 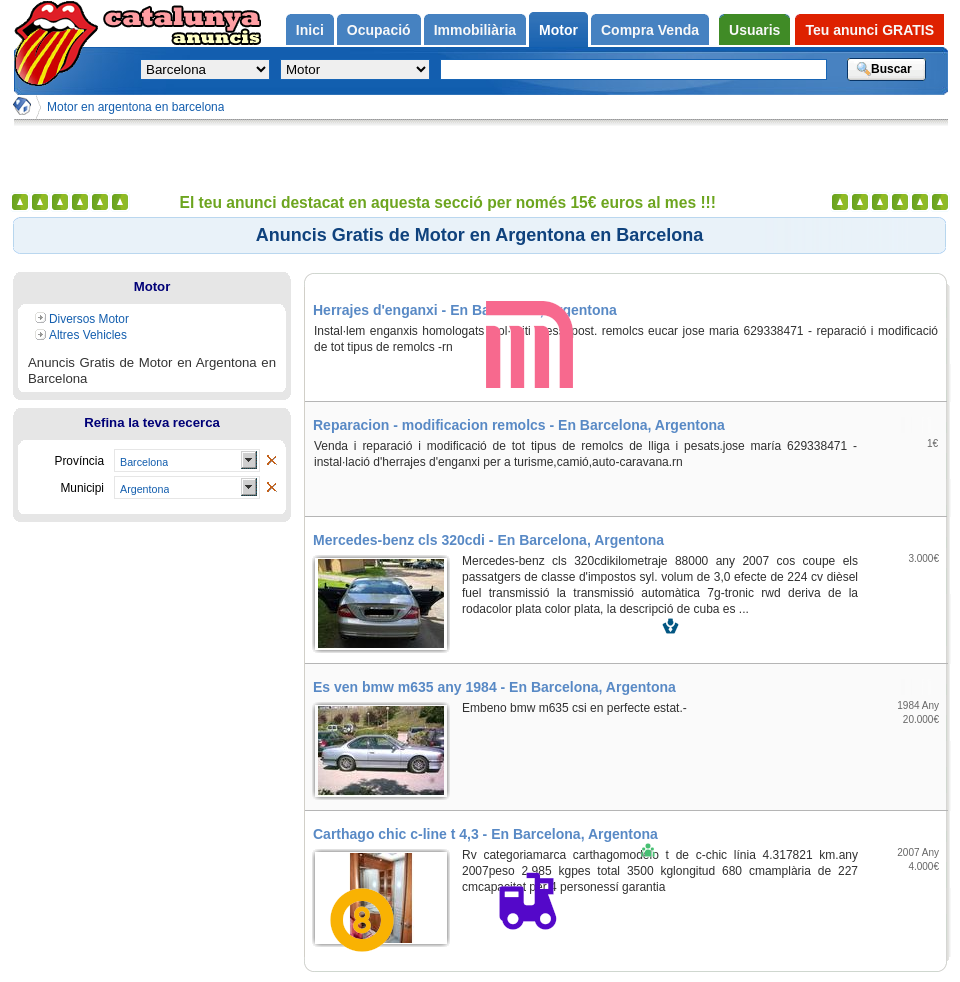 What do you see at coordinates (529, 344) in the screenshot?
I see `open the Mexico City Metro app` at bounding box center [529, 344].